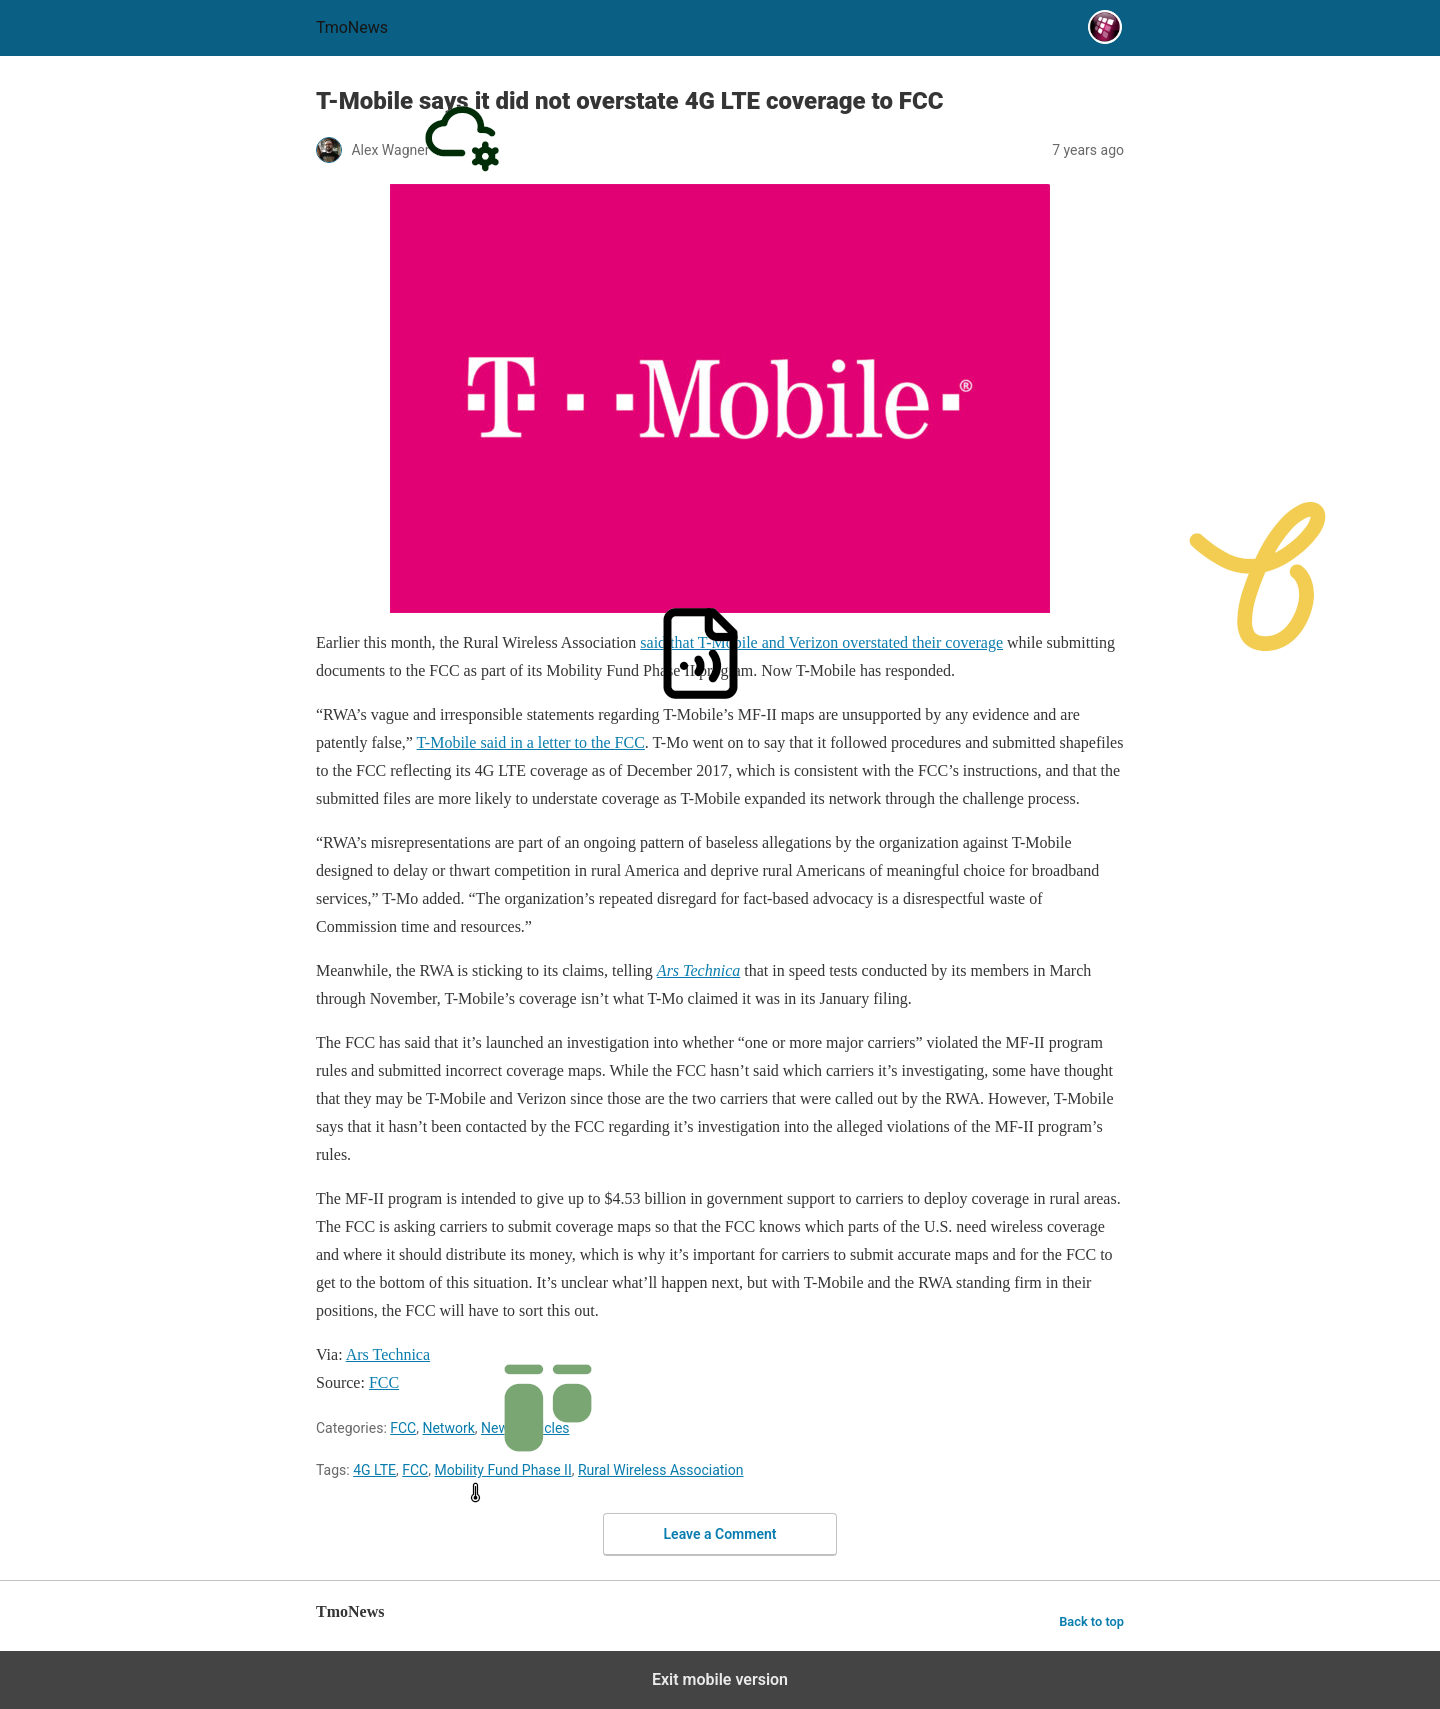  Describe the element at coordinates (700, 653) in the screenshot. I see `open audio file` at that location.